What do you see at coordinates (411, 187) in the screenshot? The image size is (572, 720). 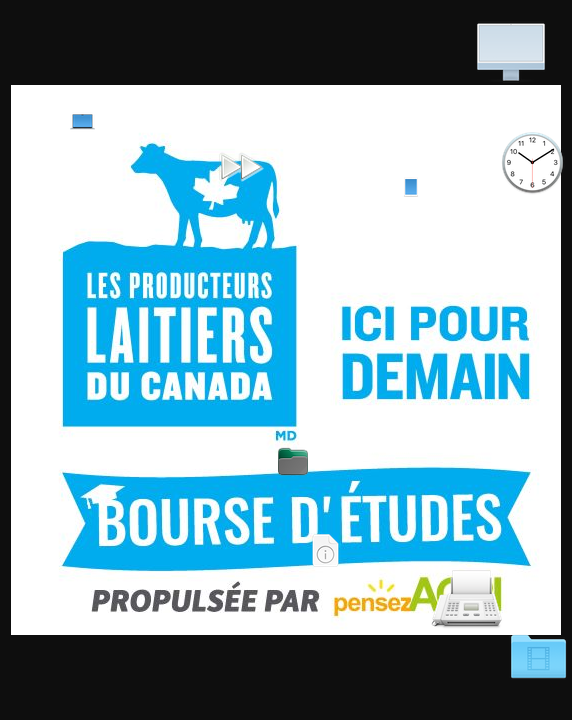 I see `iPad device connected to this computer` at bounding box center [411, 187].